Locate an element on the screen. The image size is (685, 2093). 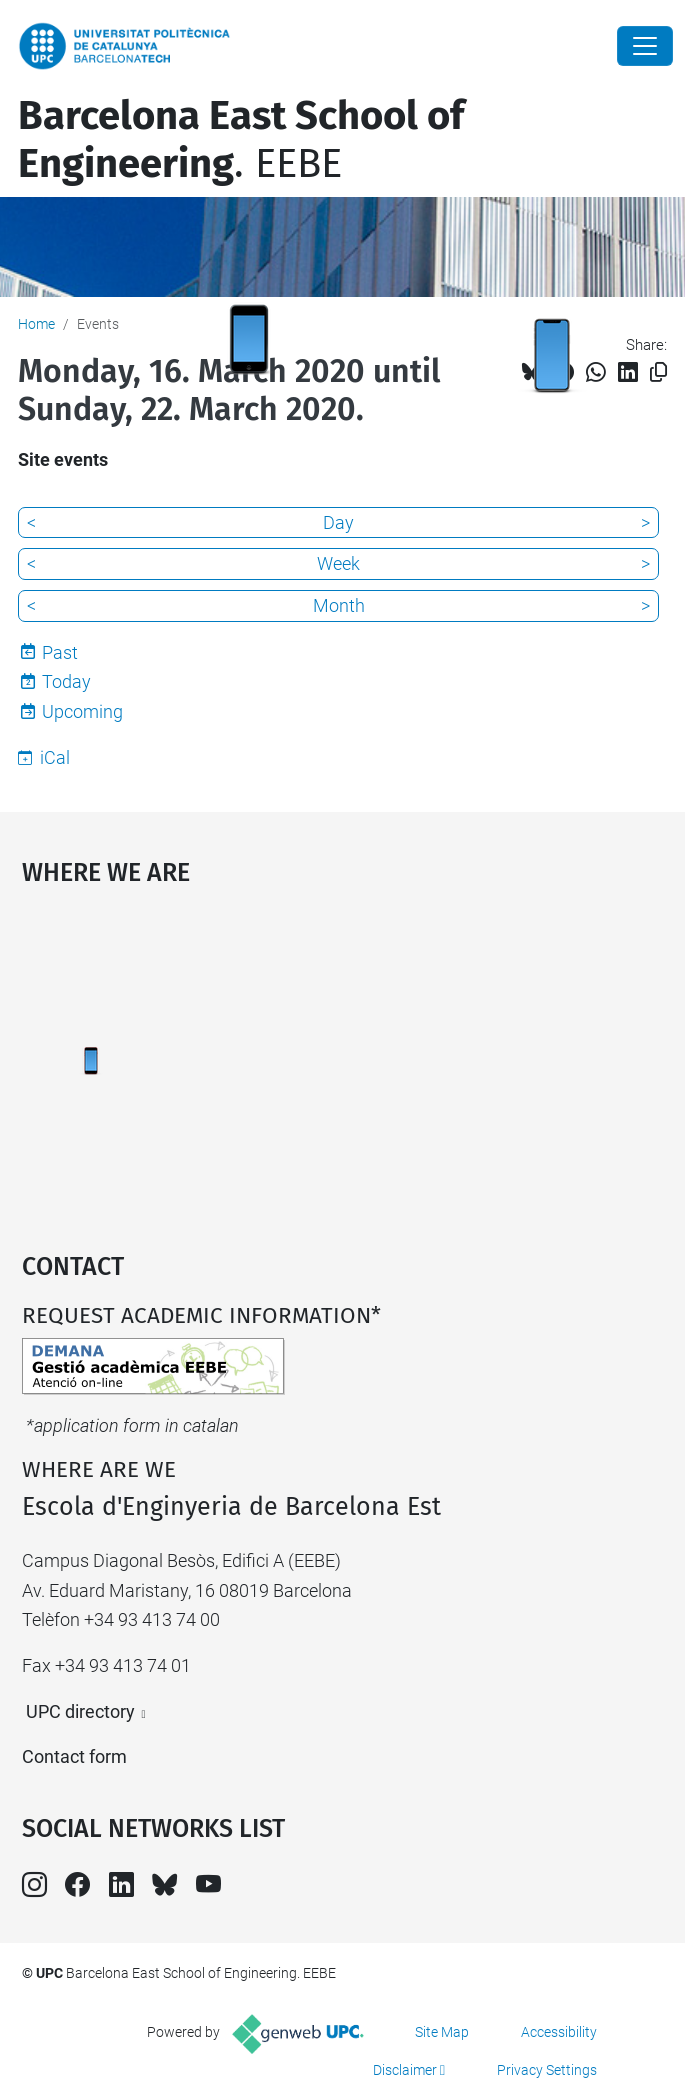
iPhone 8 Plus device icon in red/product red color is located at coordinates (91, 1061).